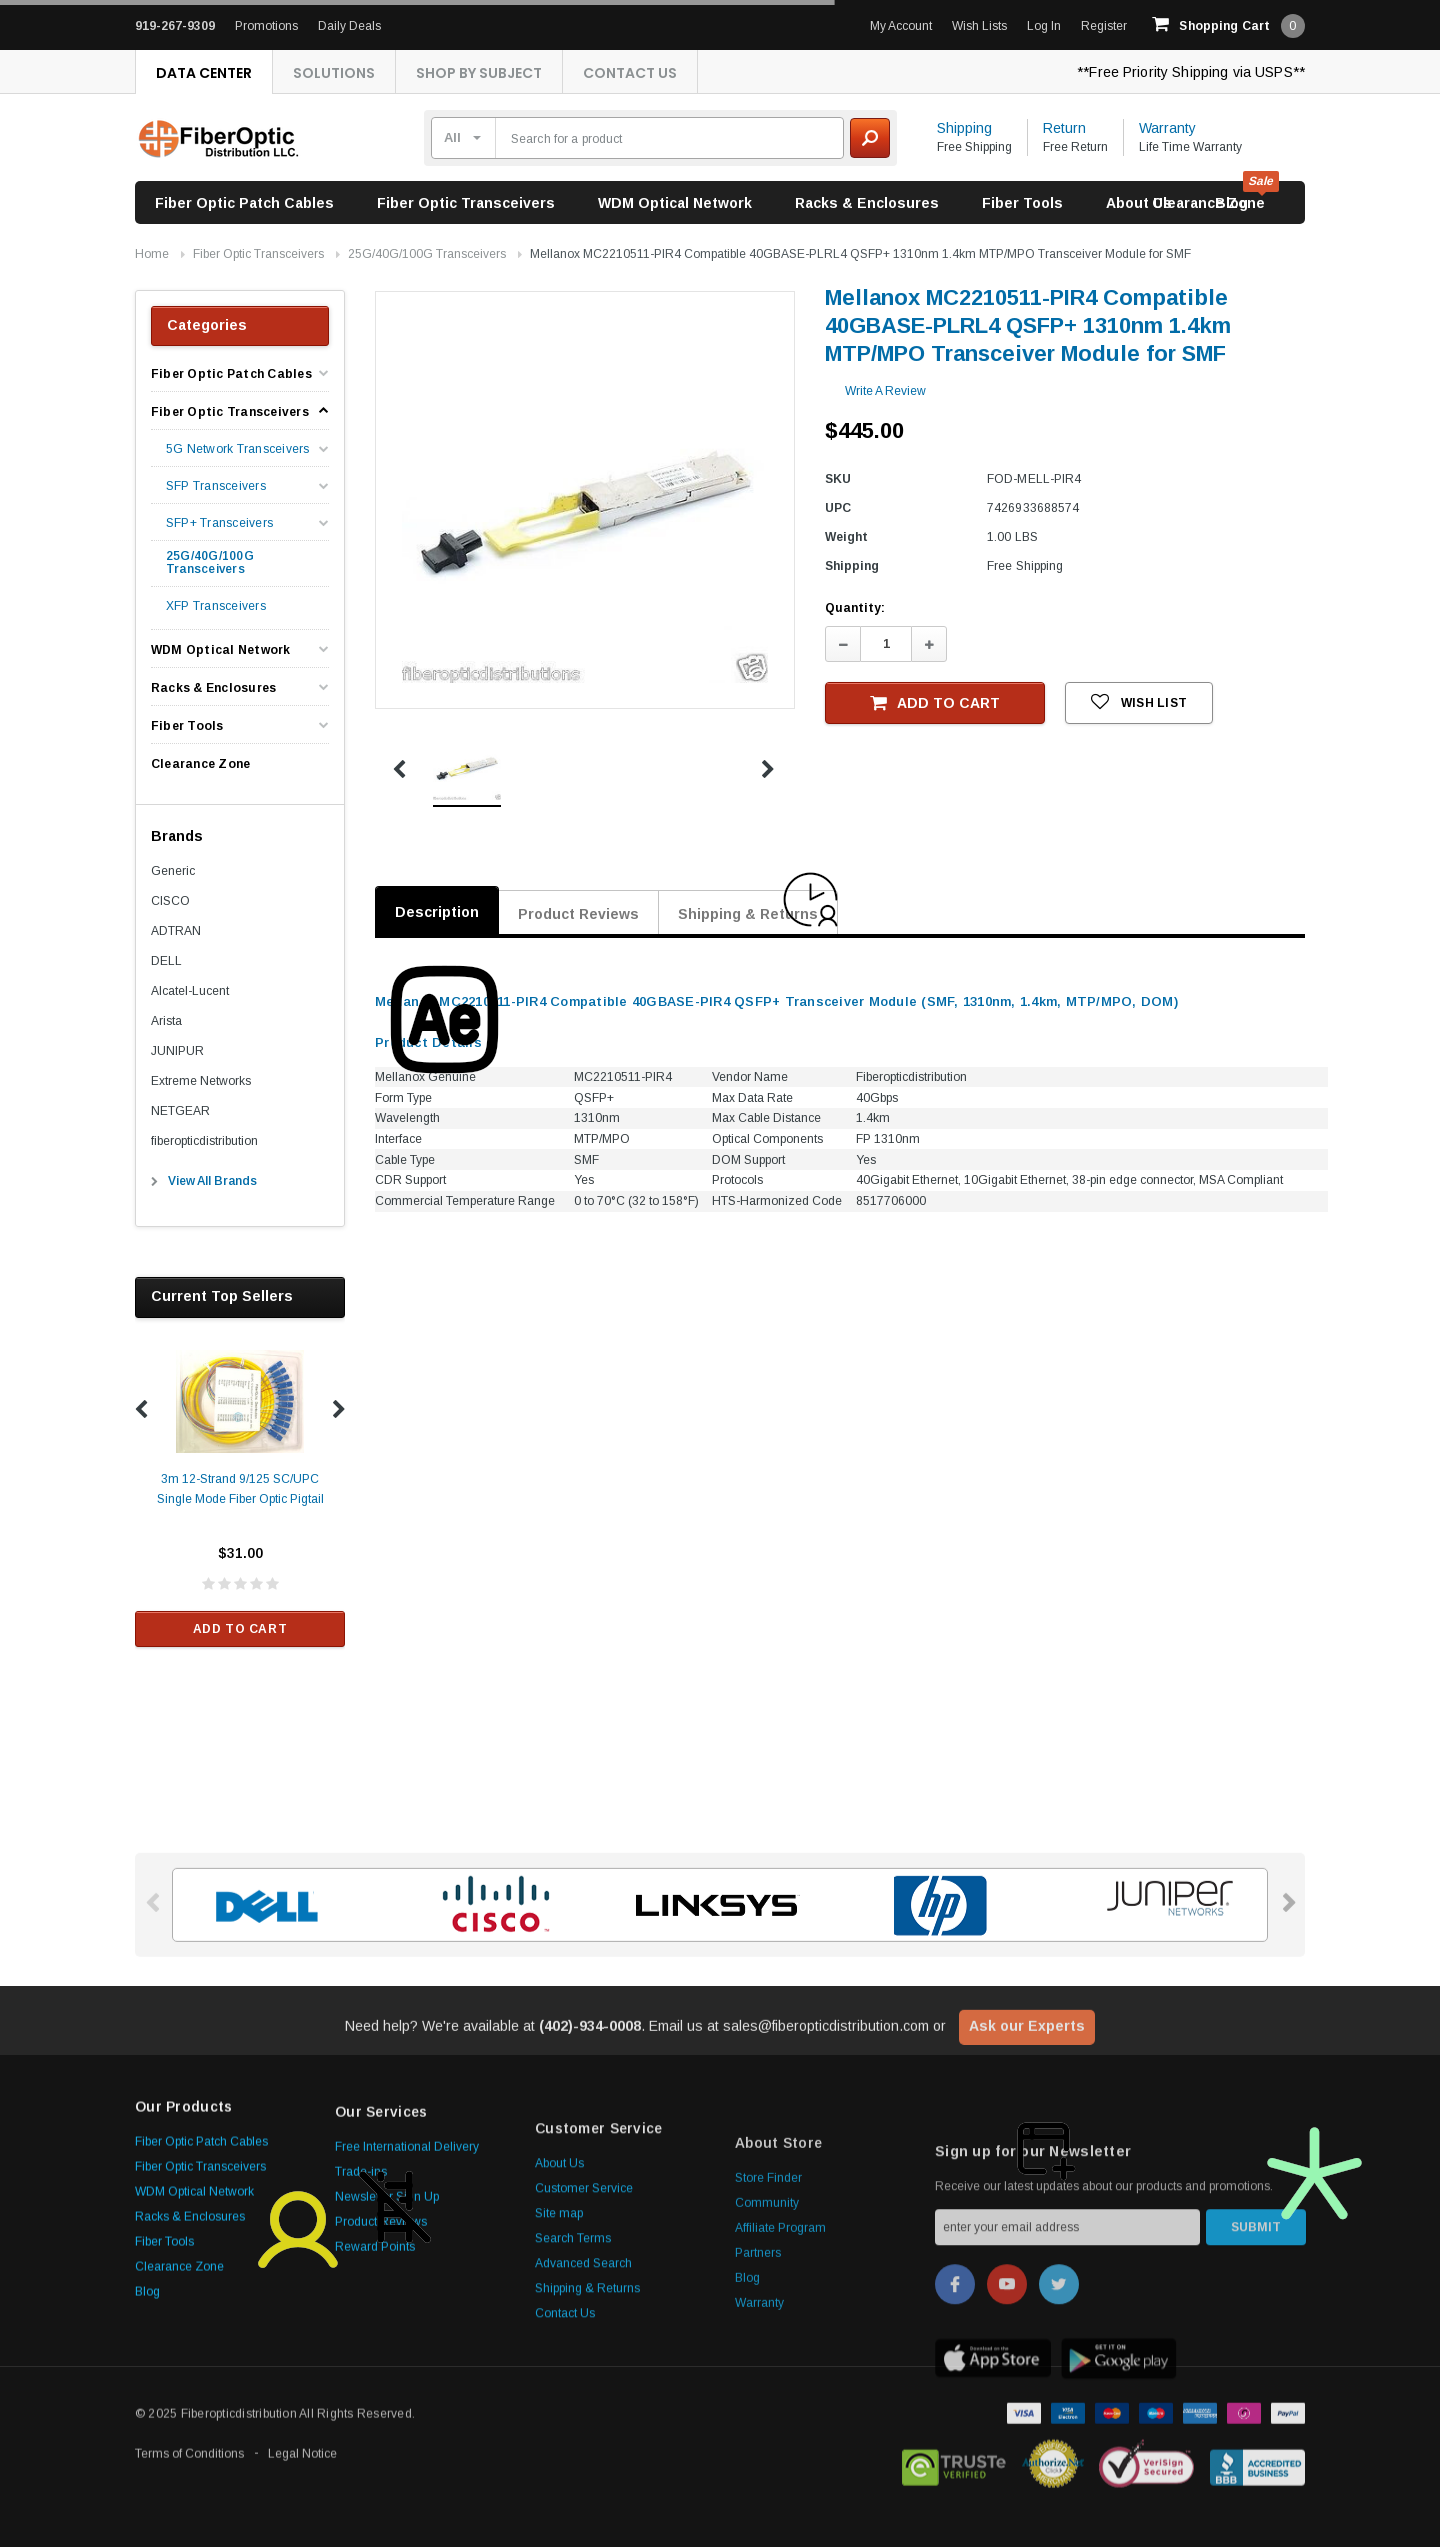 Image resolution: width=1440 pixels, height=2547 pixels. What do you see at coordinates (1043, 2148) in the screenshot?
I see `open a new browser tab` at bounding box center [1043, 2148].